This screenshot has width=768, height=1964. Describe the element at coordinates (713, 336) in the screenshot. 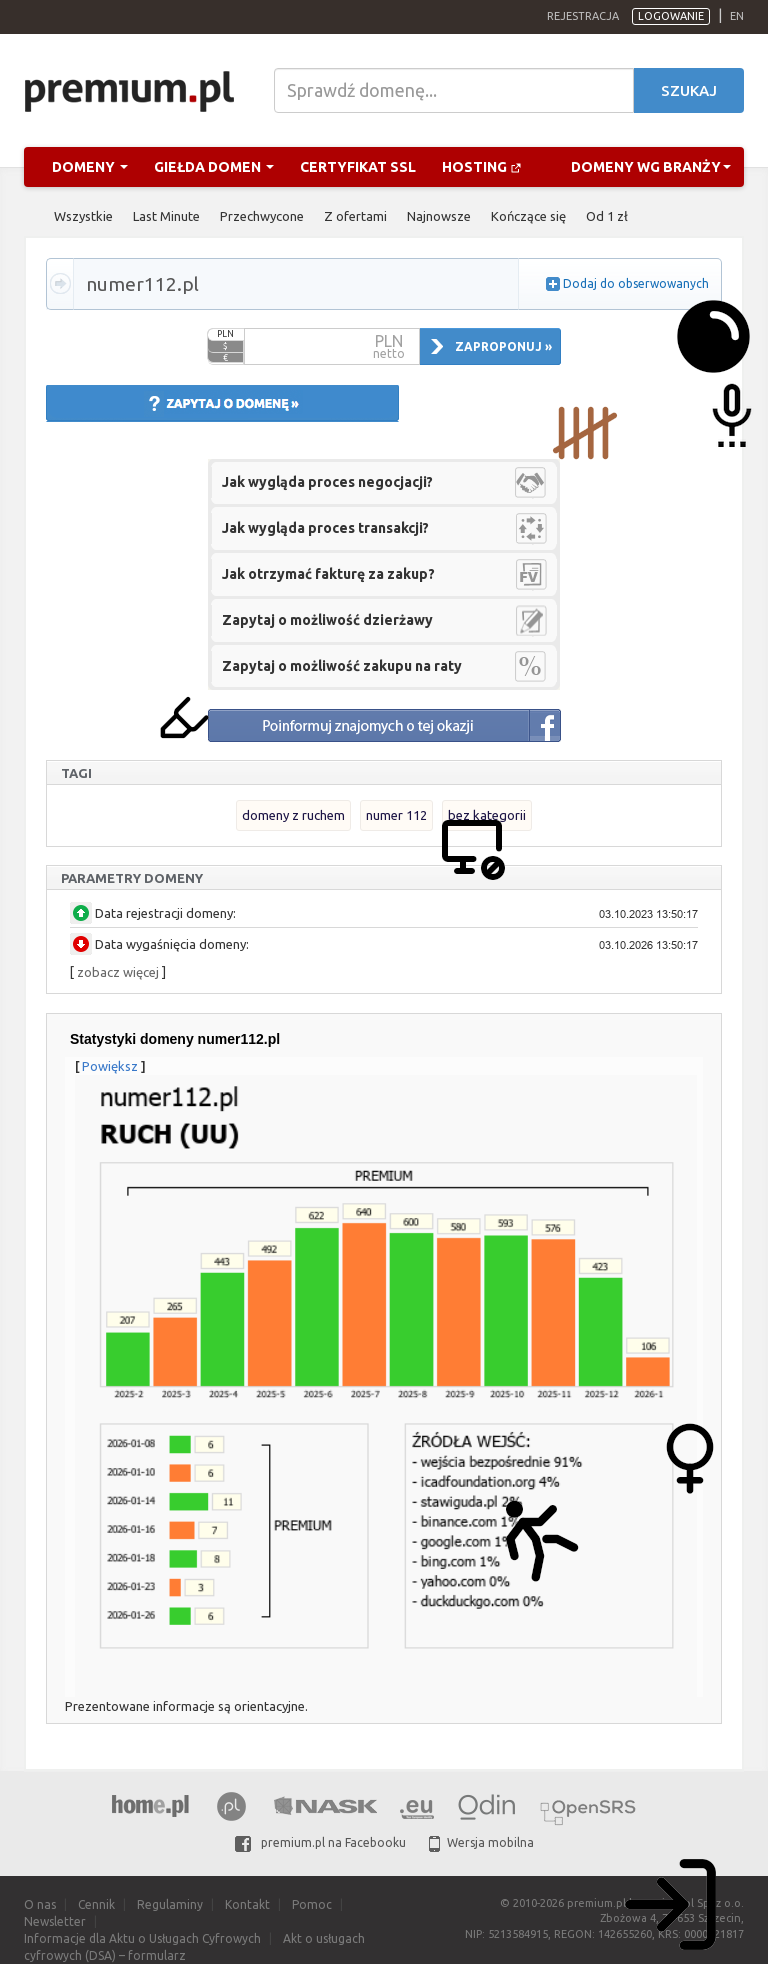

I see `apply inner shadow effect to top-right corner` at that location.